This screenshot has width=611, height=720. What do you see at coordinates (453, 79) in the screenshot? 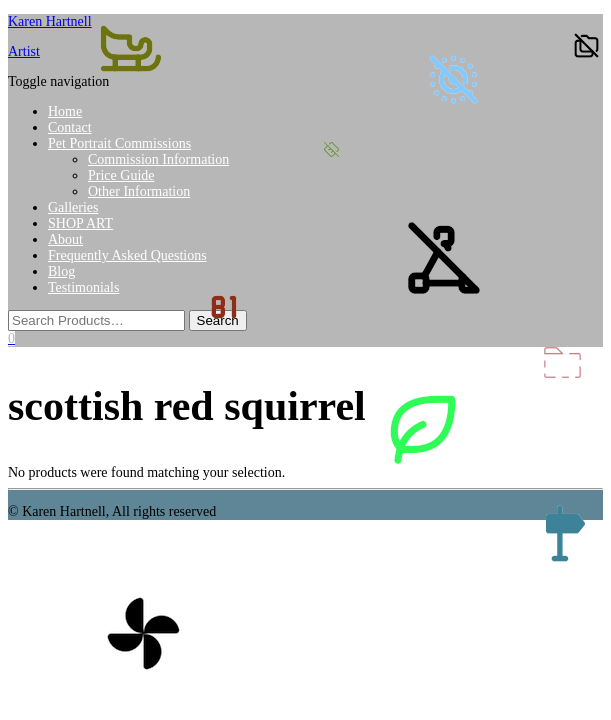
I see `disable live photo capture` at bounding box center [453, 79].